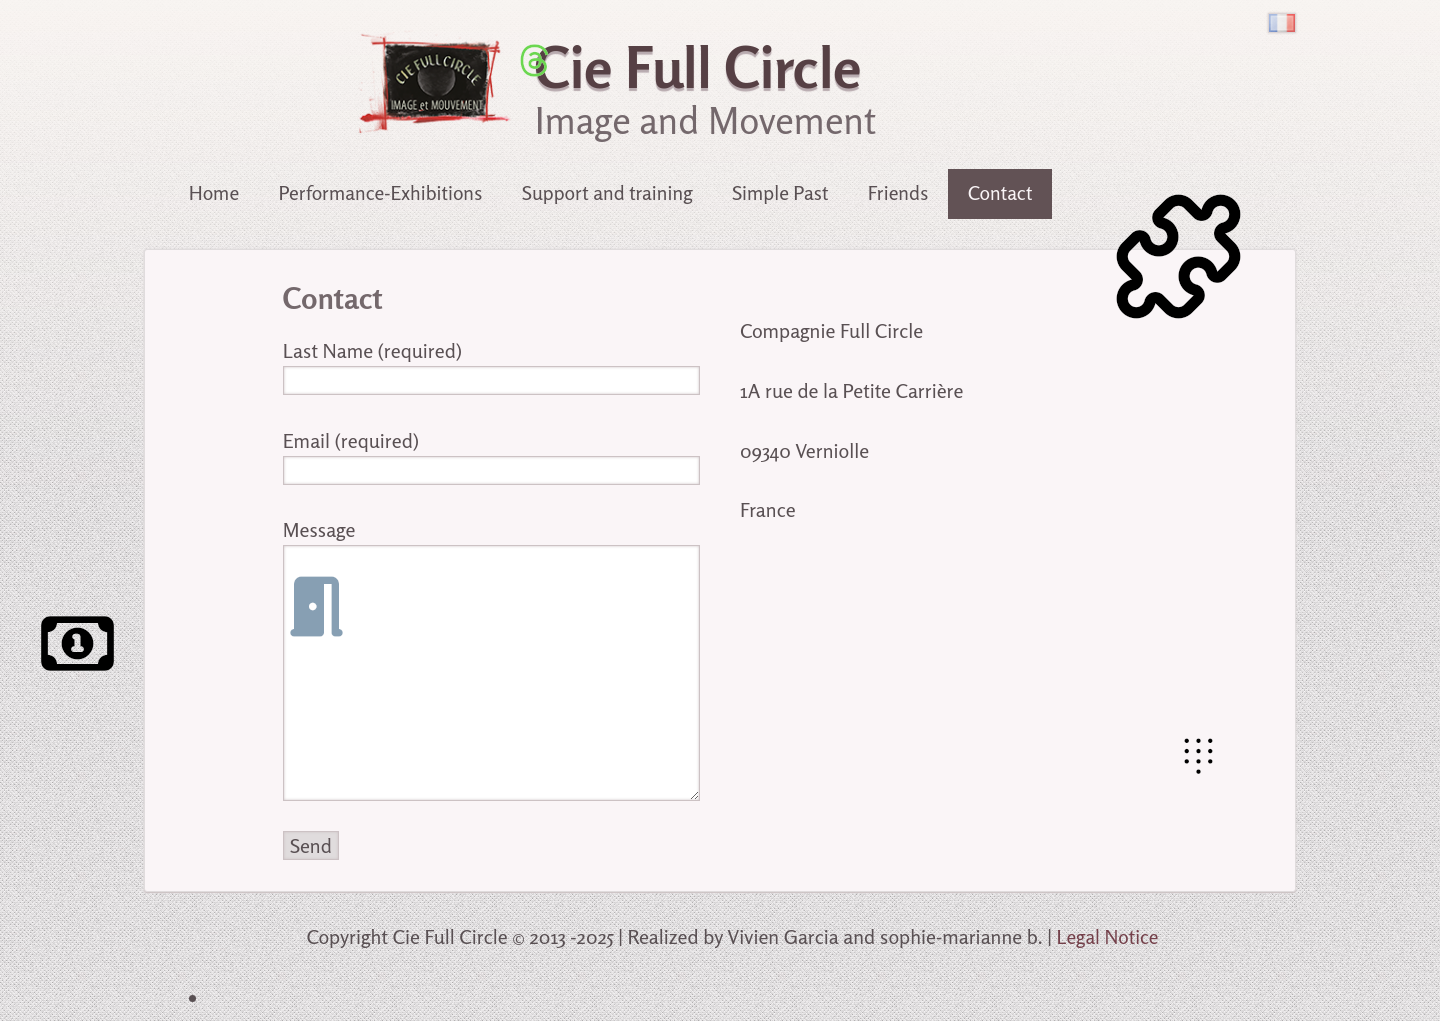  I want to click on log out or sign out of your account, so click(316, 606).